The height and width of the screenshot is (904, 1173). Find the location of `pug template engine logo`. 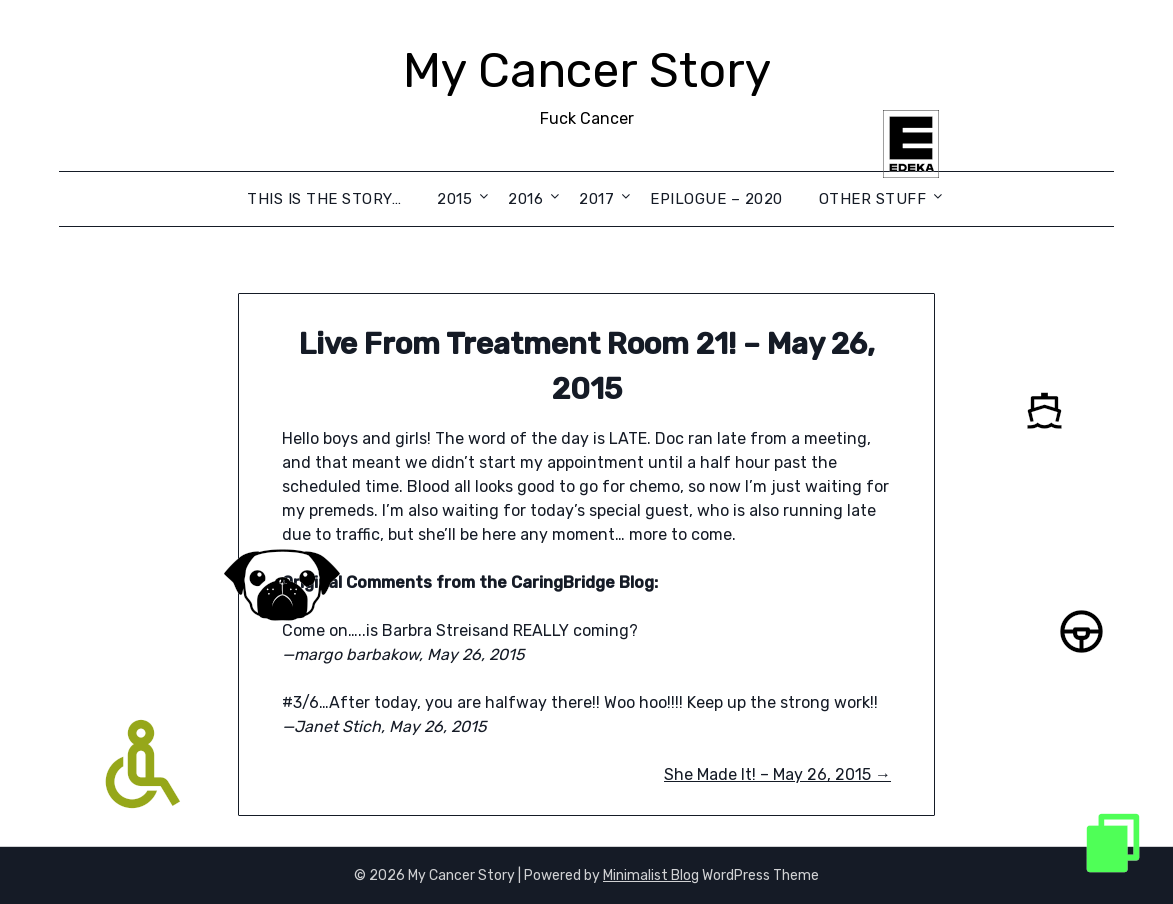

pug template engine logo is located at coordinates (282, 585).